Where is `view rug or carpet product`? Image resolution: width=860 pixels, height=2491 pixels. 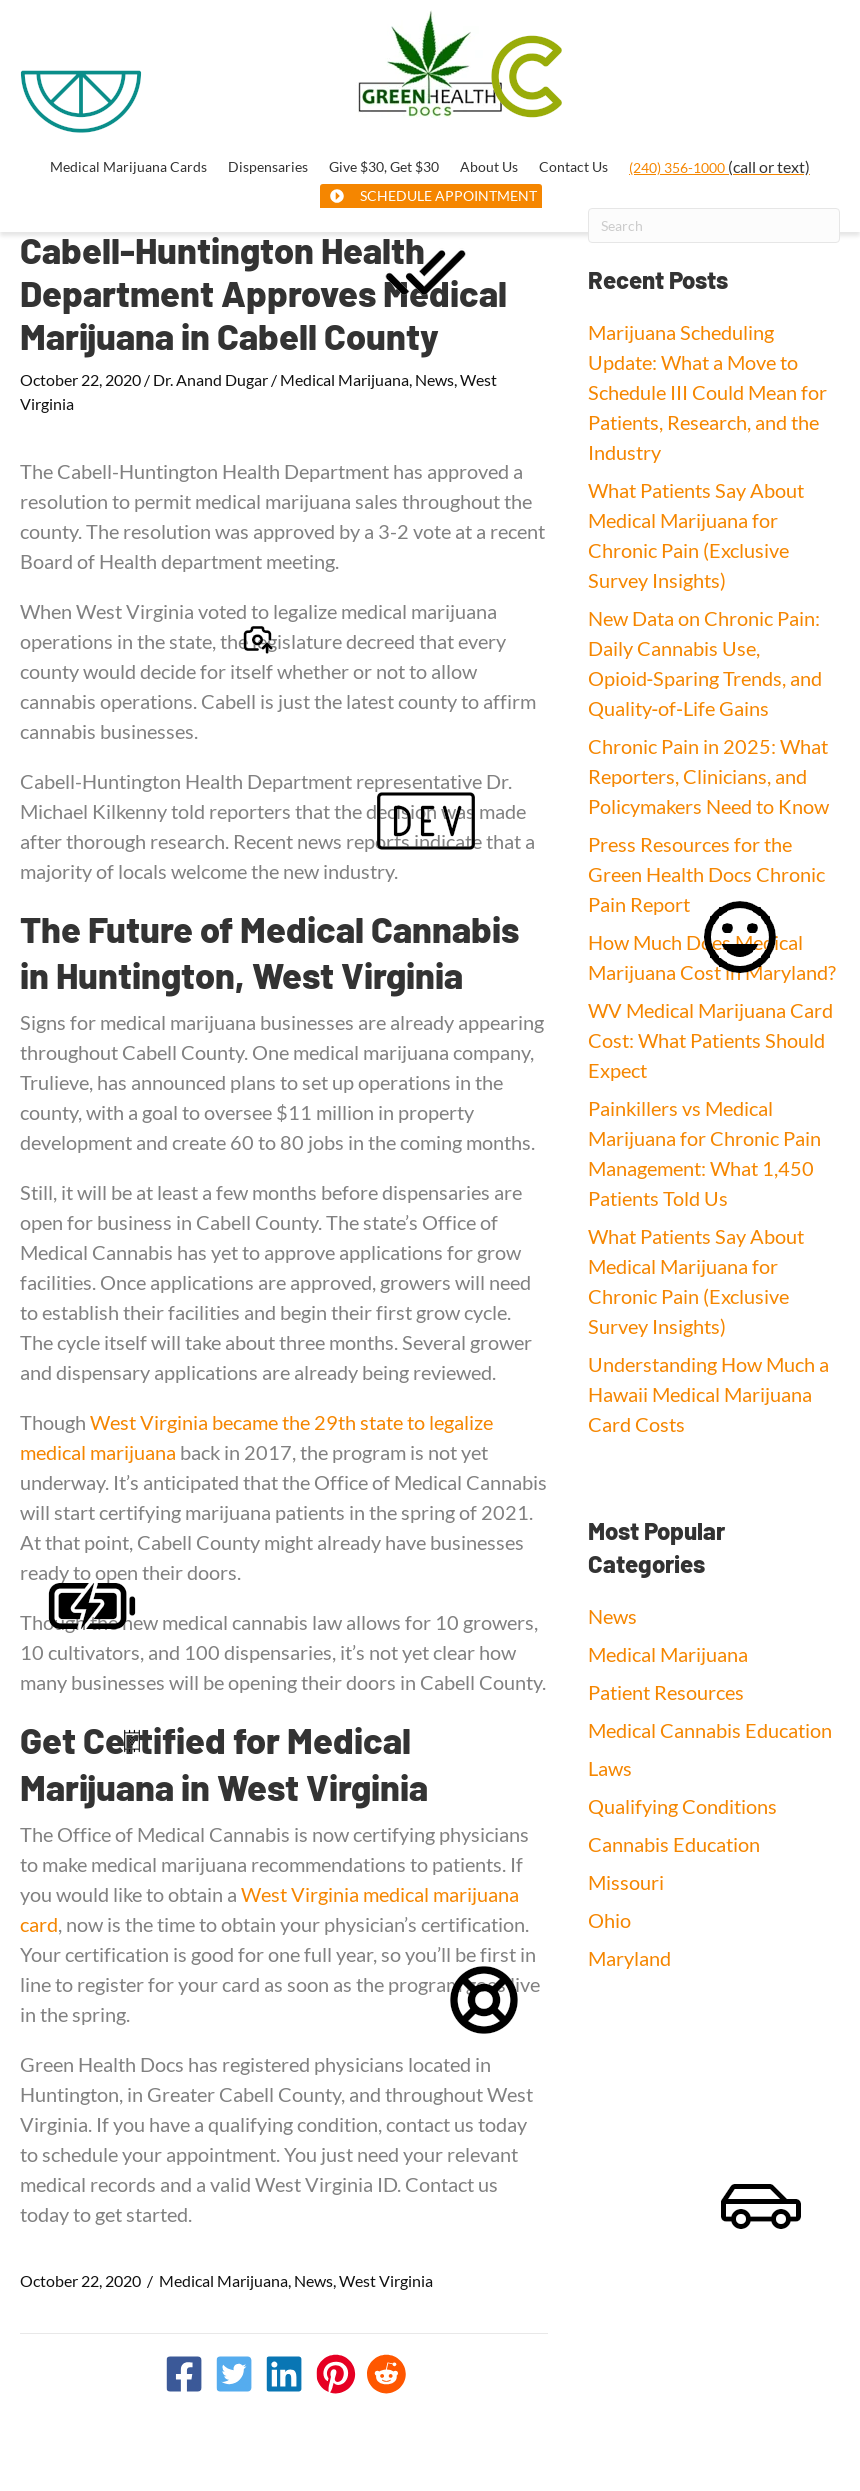
view rug or carpet product is located at coordinates (132, 1741).